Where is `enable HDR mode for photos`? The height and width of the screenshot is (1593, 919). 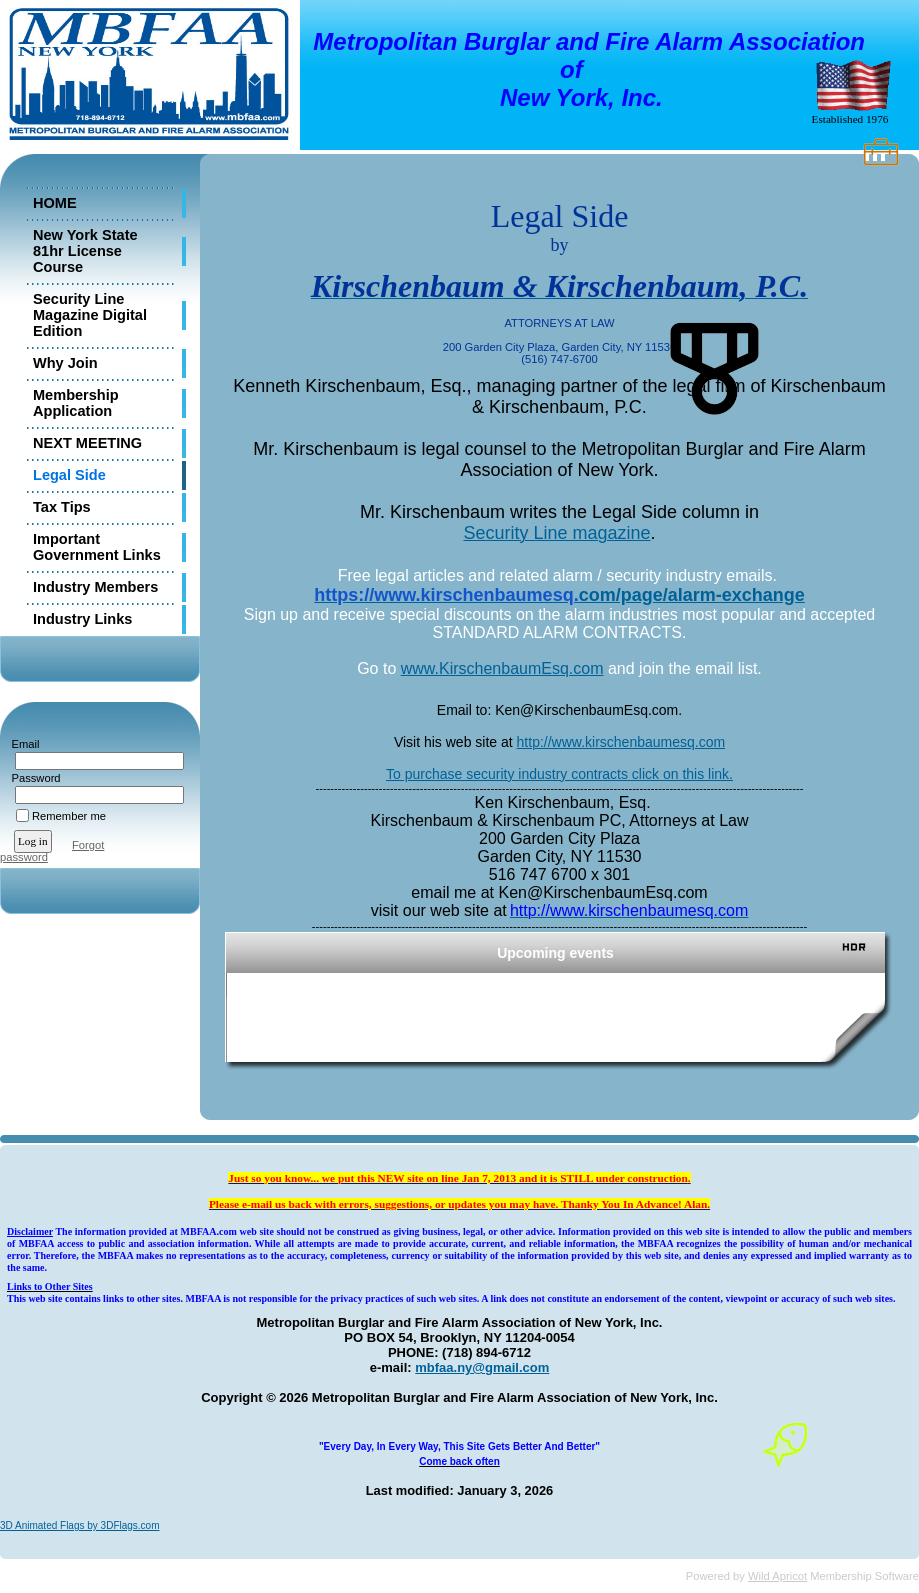
enable HDR mode for photos is located at coordinates (854, 947).